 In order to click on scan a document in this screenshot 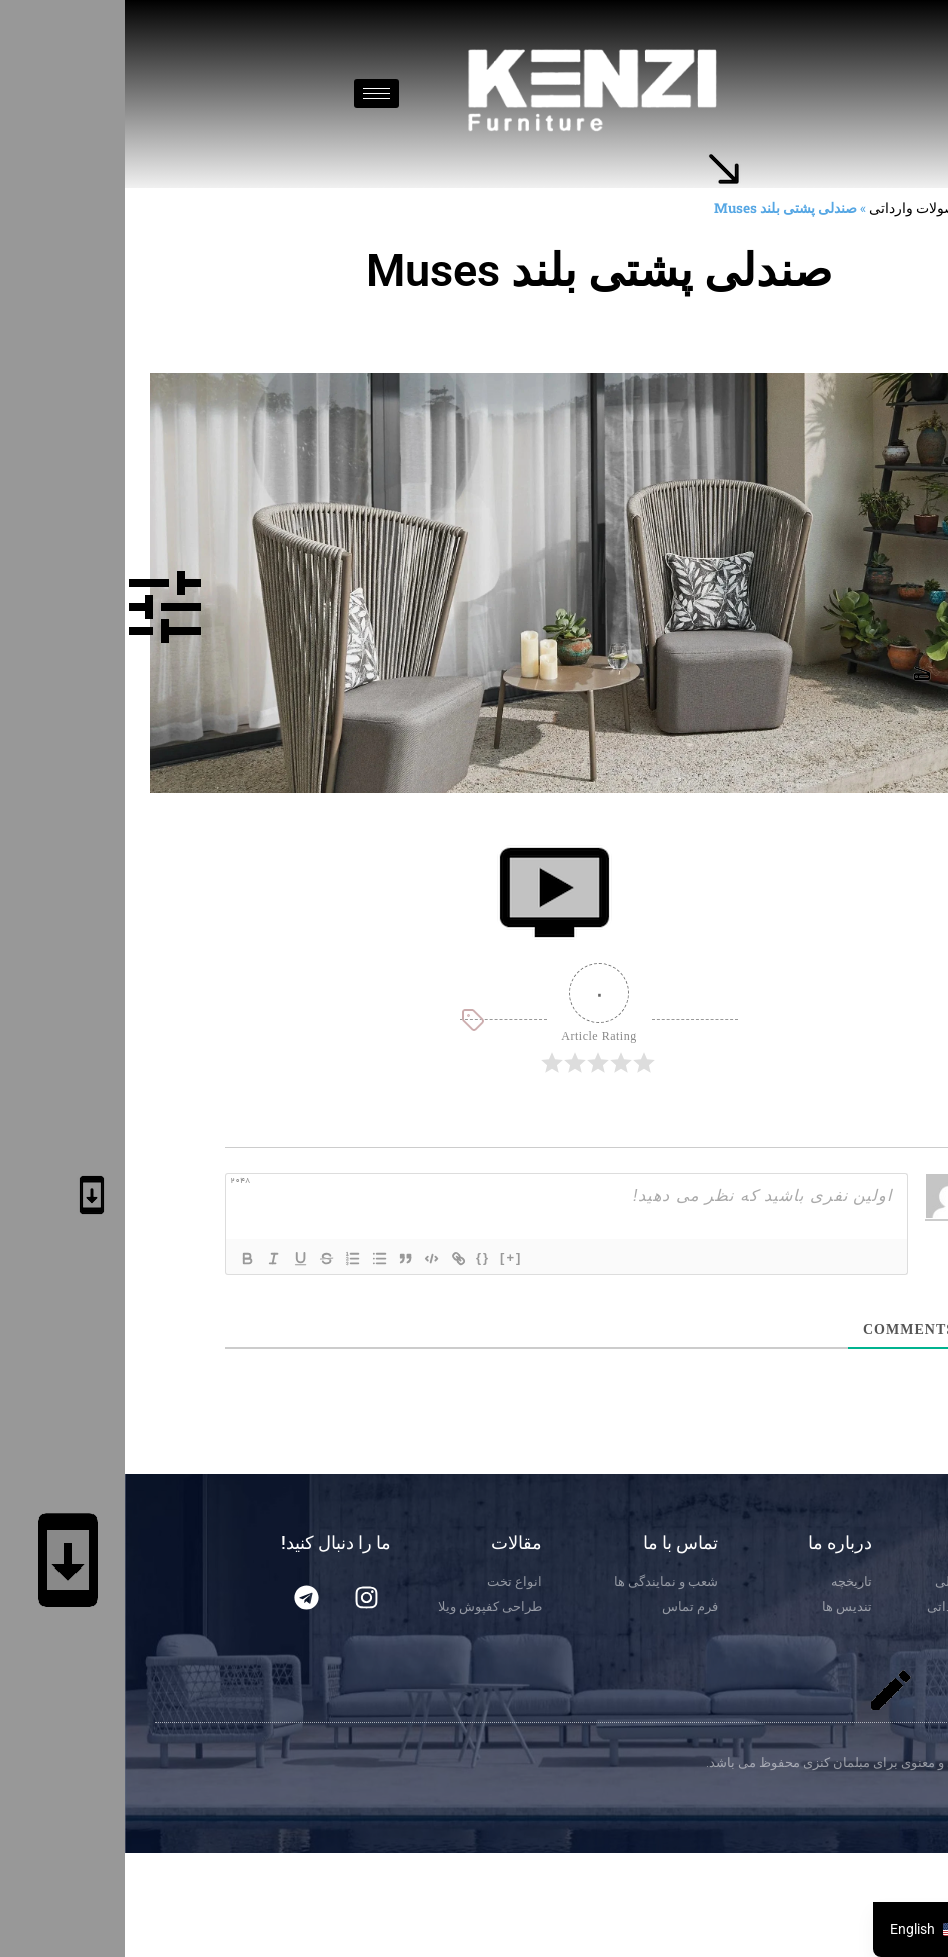, I will do `click(922, 673)`.